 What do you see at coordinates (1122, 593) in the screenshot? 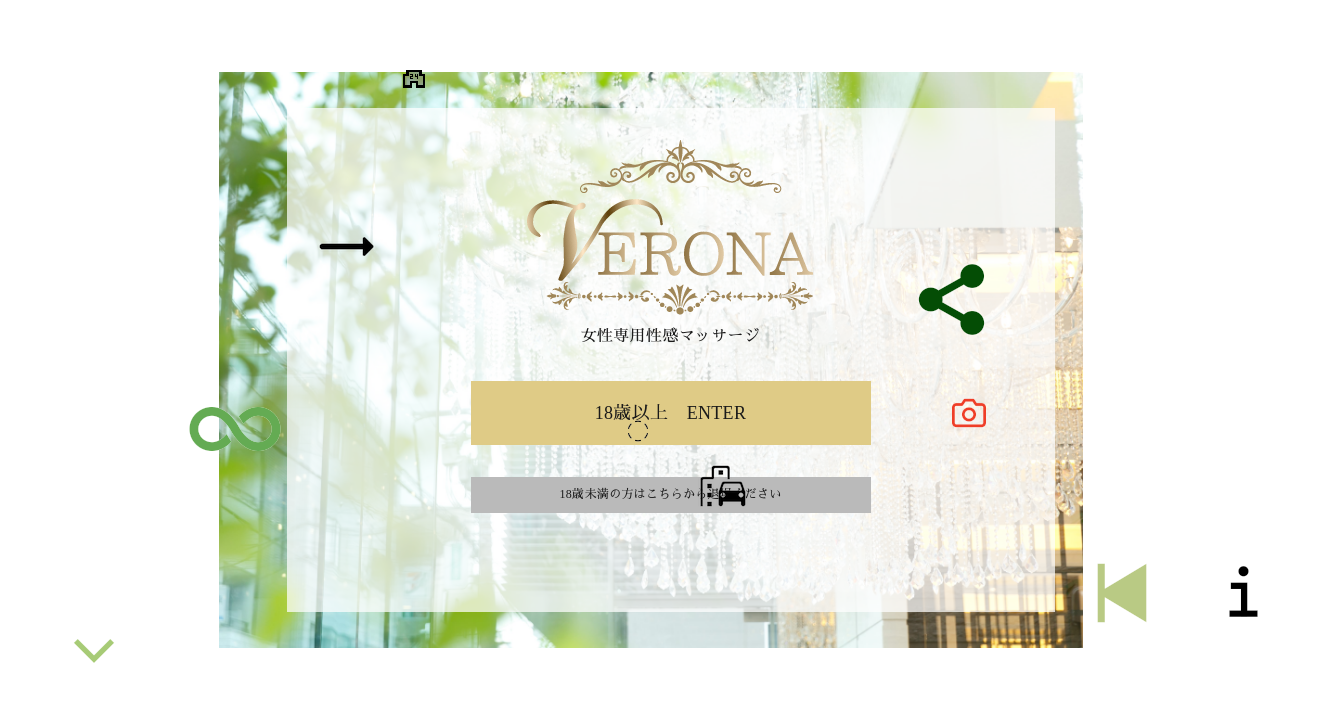
I see `skip to previous track` at bounding box center [1122, 593].